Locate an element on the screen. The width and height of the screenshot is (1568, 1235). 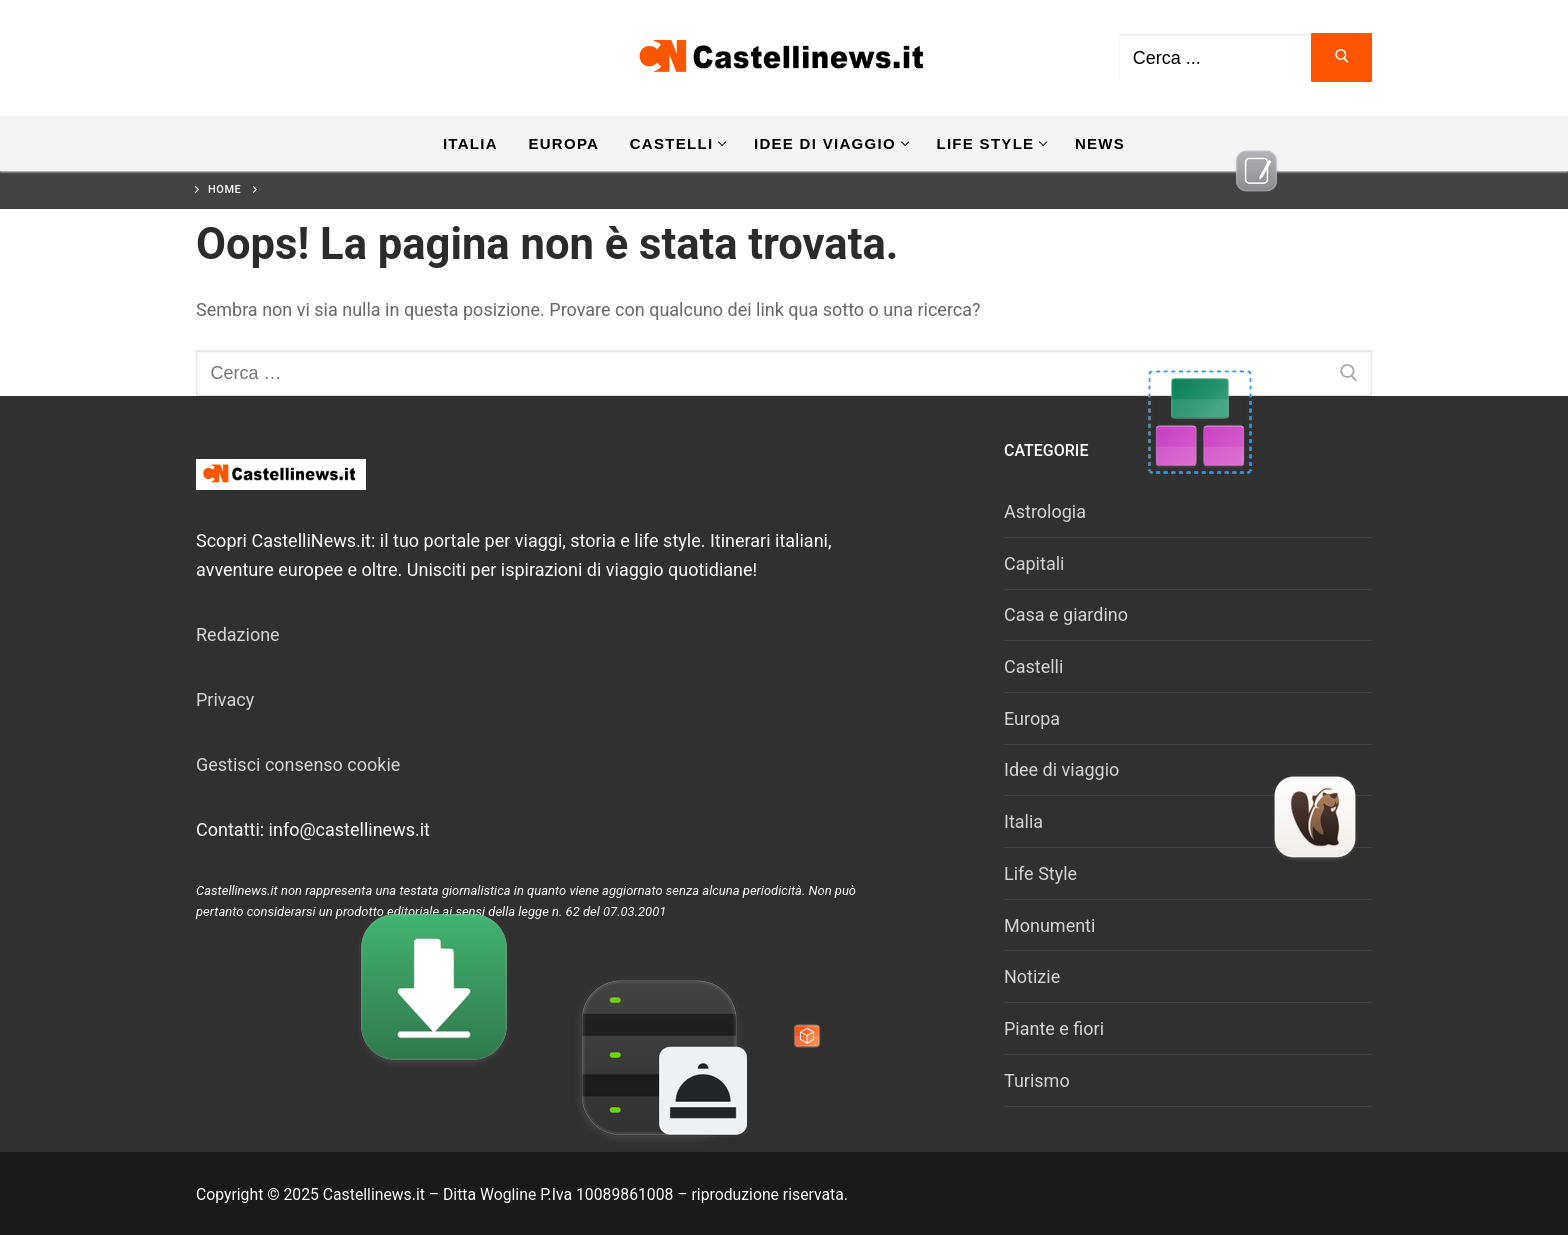
open composer preferences is located at coordinates (1256, 171).